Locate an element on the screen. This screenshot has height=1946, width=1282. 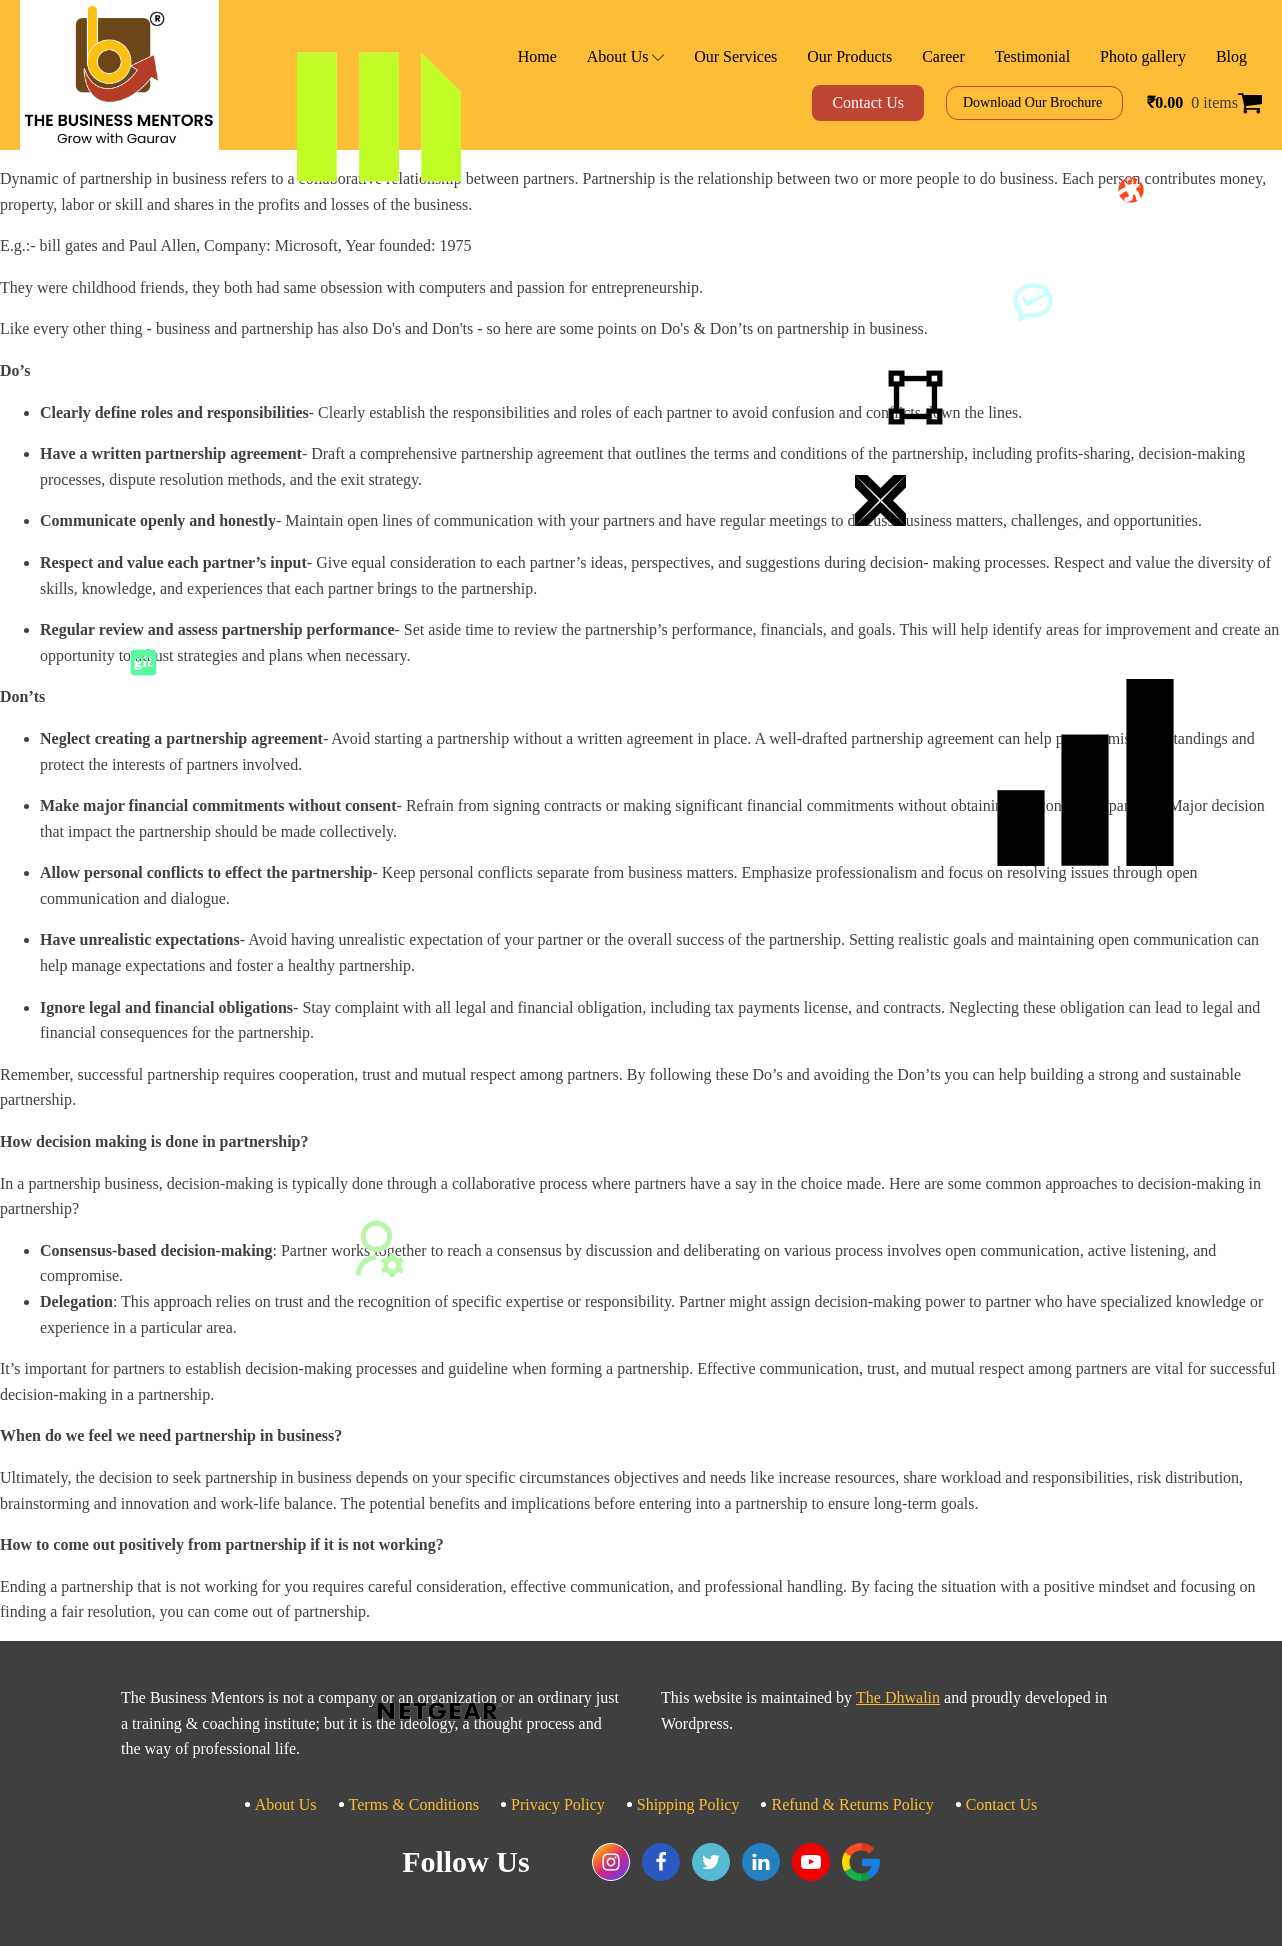
edit shape or object boundaries is located at coordinates (915, 397).